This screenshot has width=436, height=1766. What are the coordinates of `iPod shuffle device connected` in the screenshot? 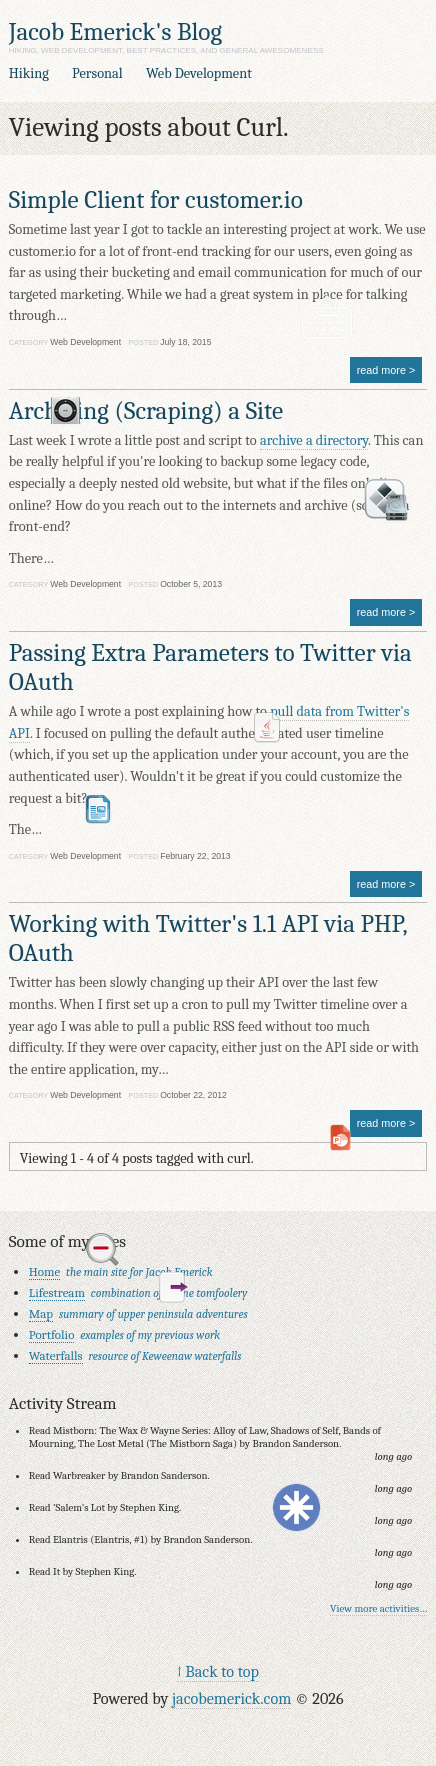 It's located at (65, 410).